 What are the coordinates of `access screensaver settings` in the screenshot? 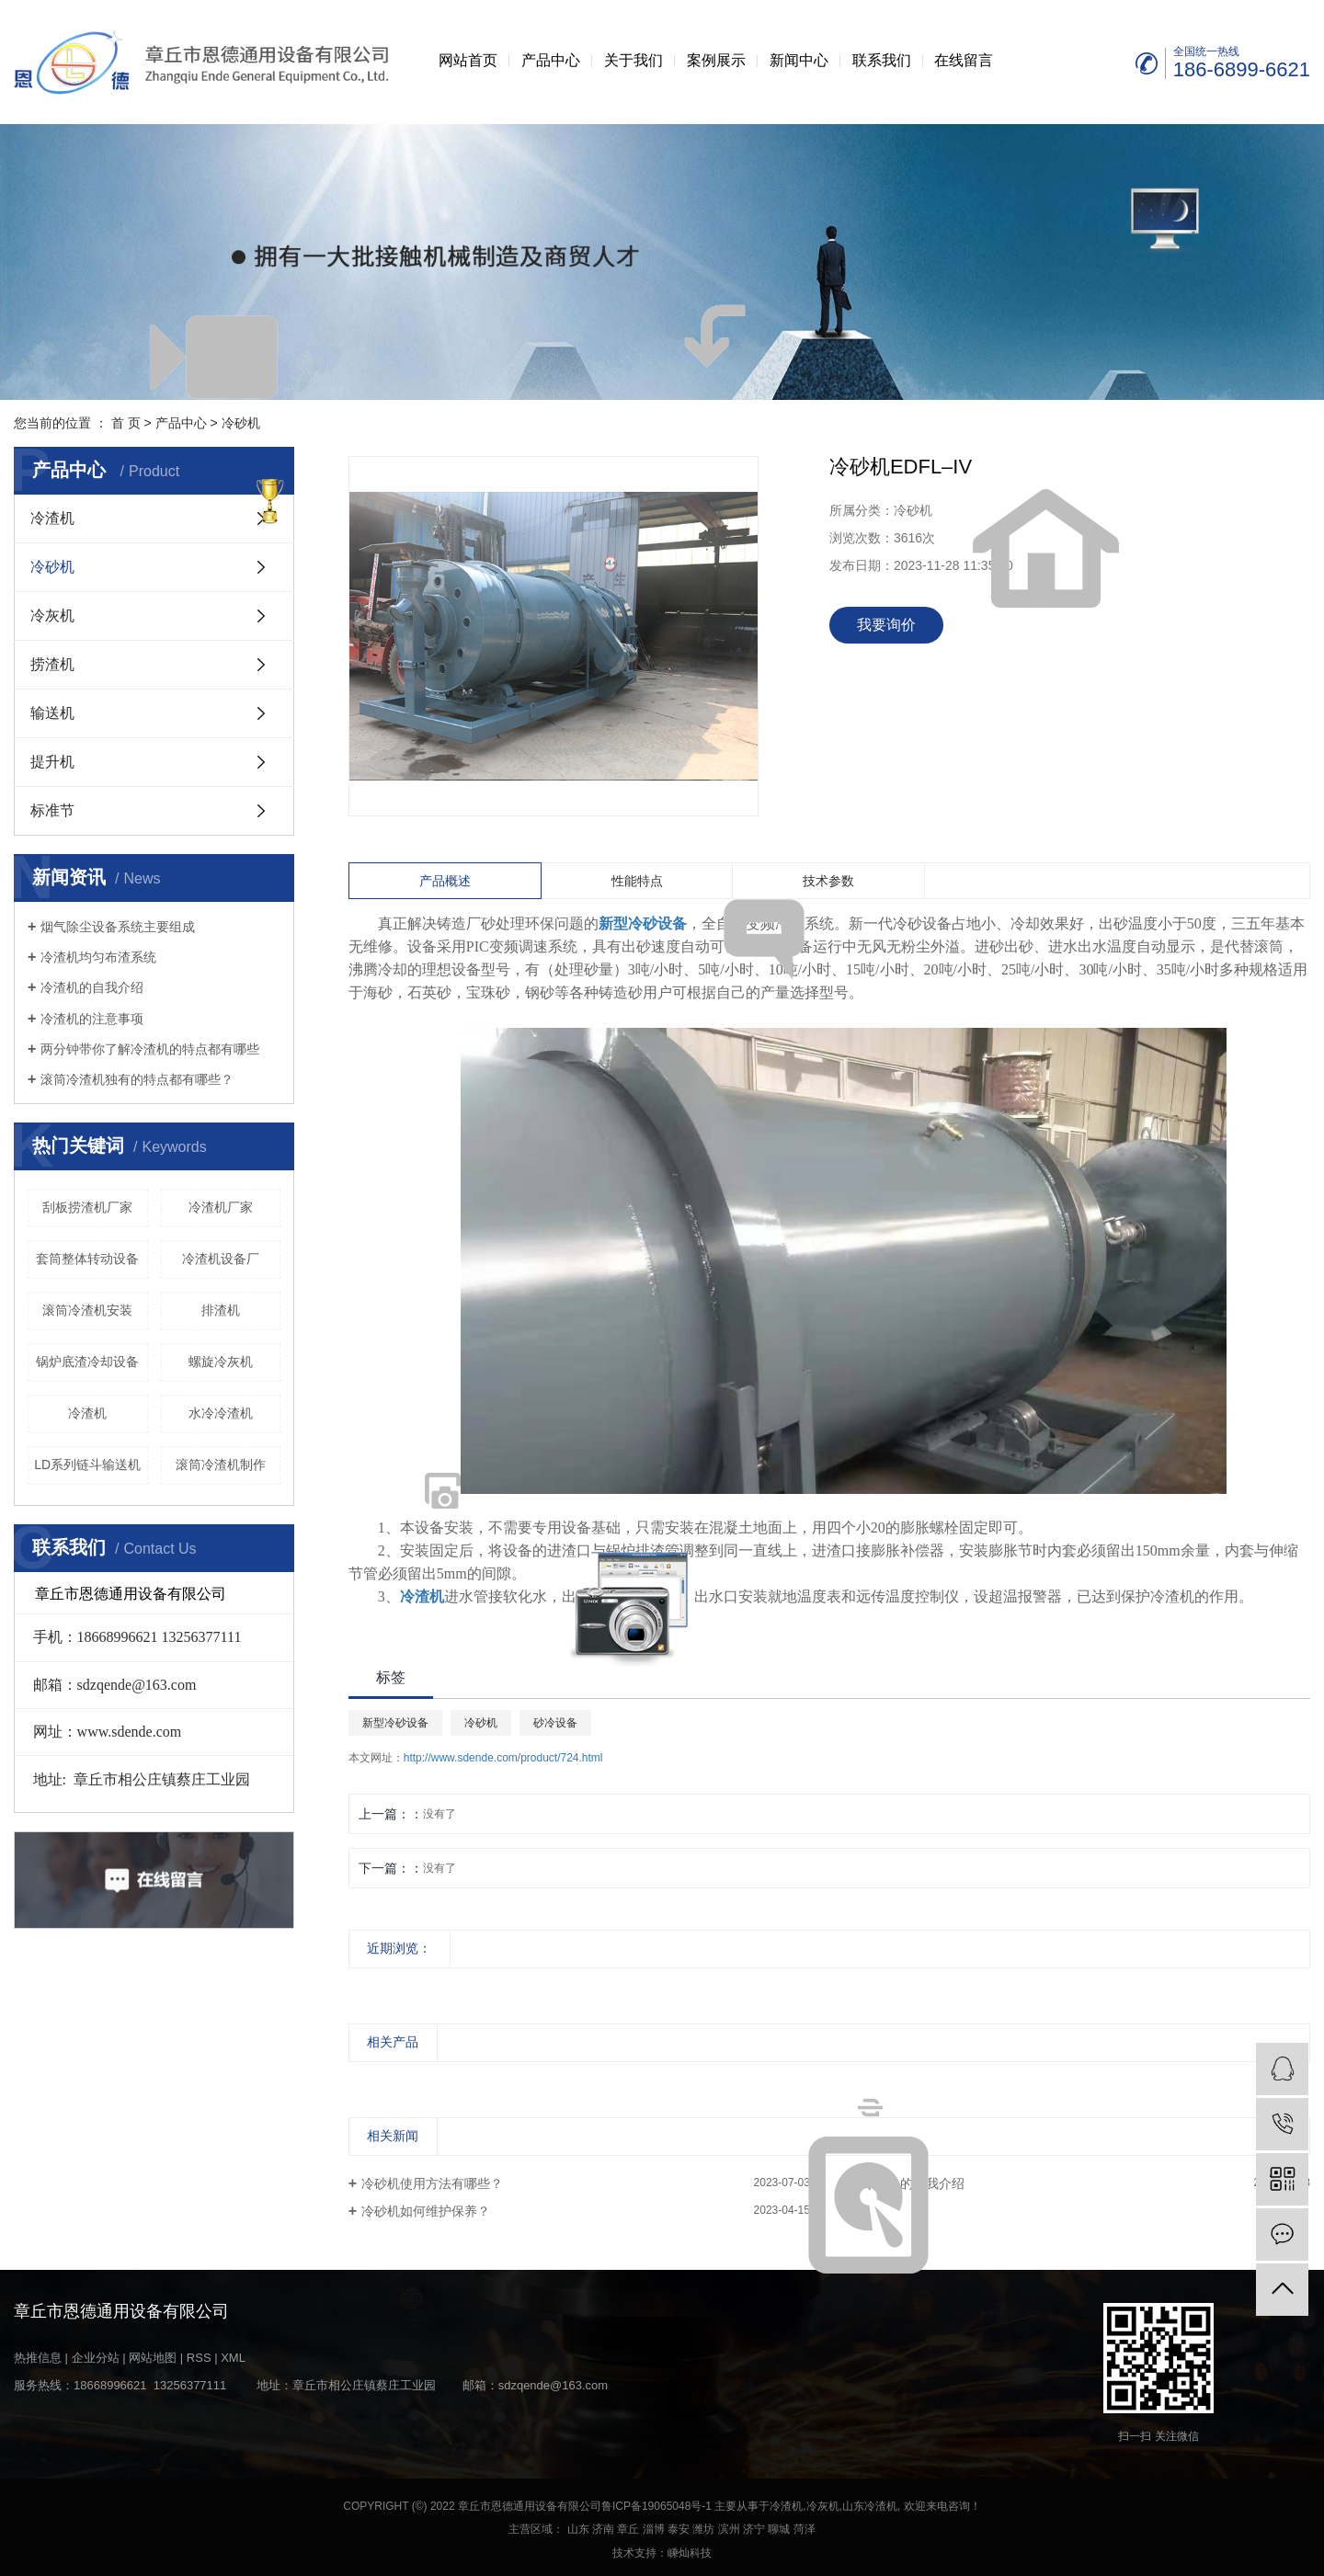 It's located at (1165, 218).